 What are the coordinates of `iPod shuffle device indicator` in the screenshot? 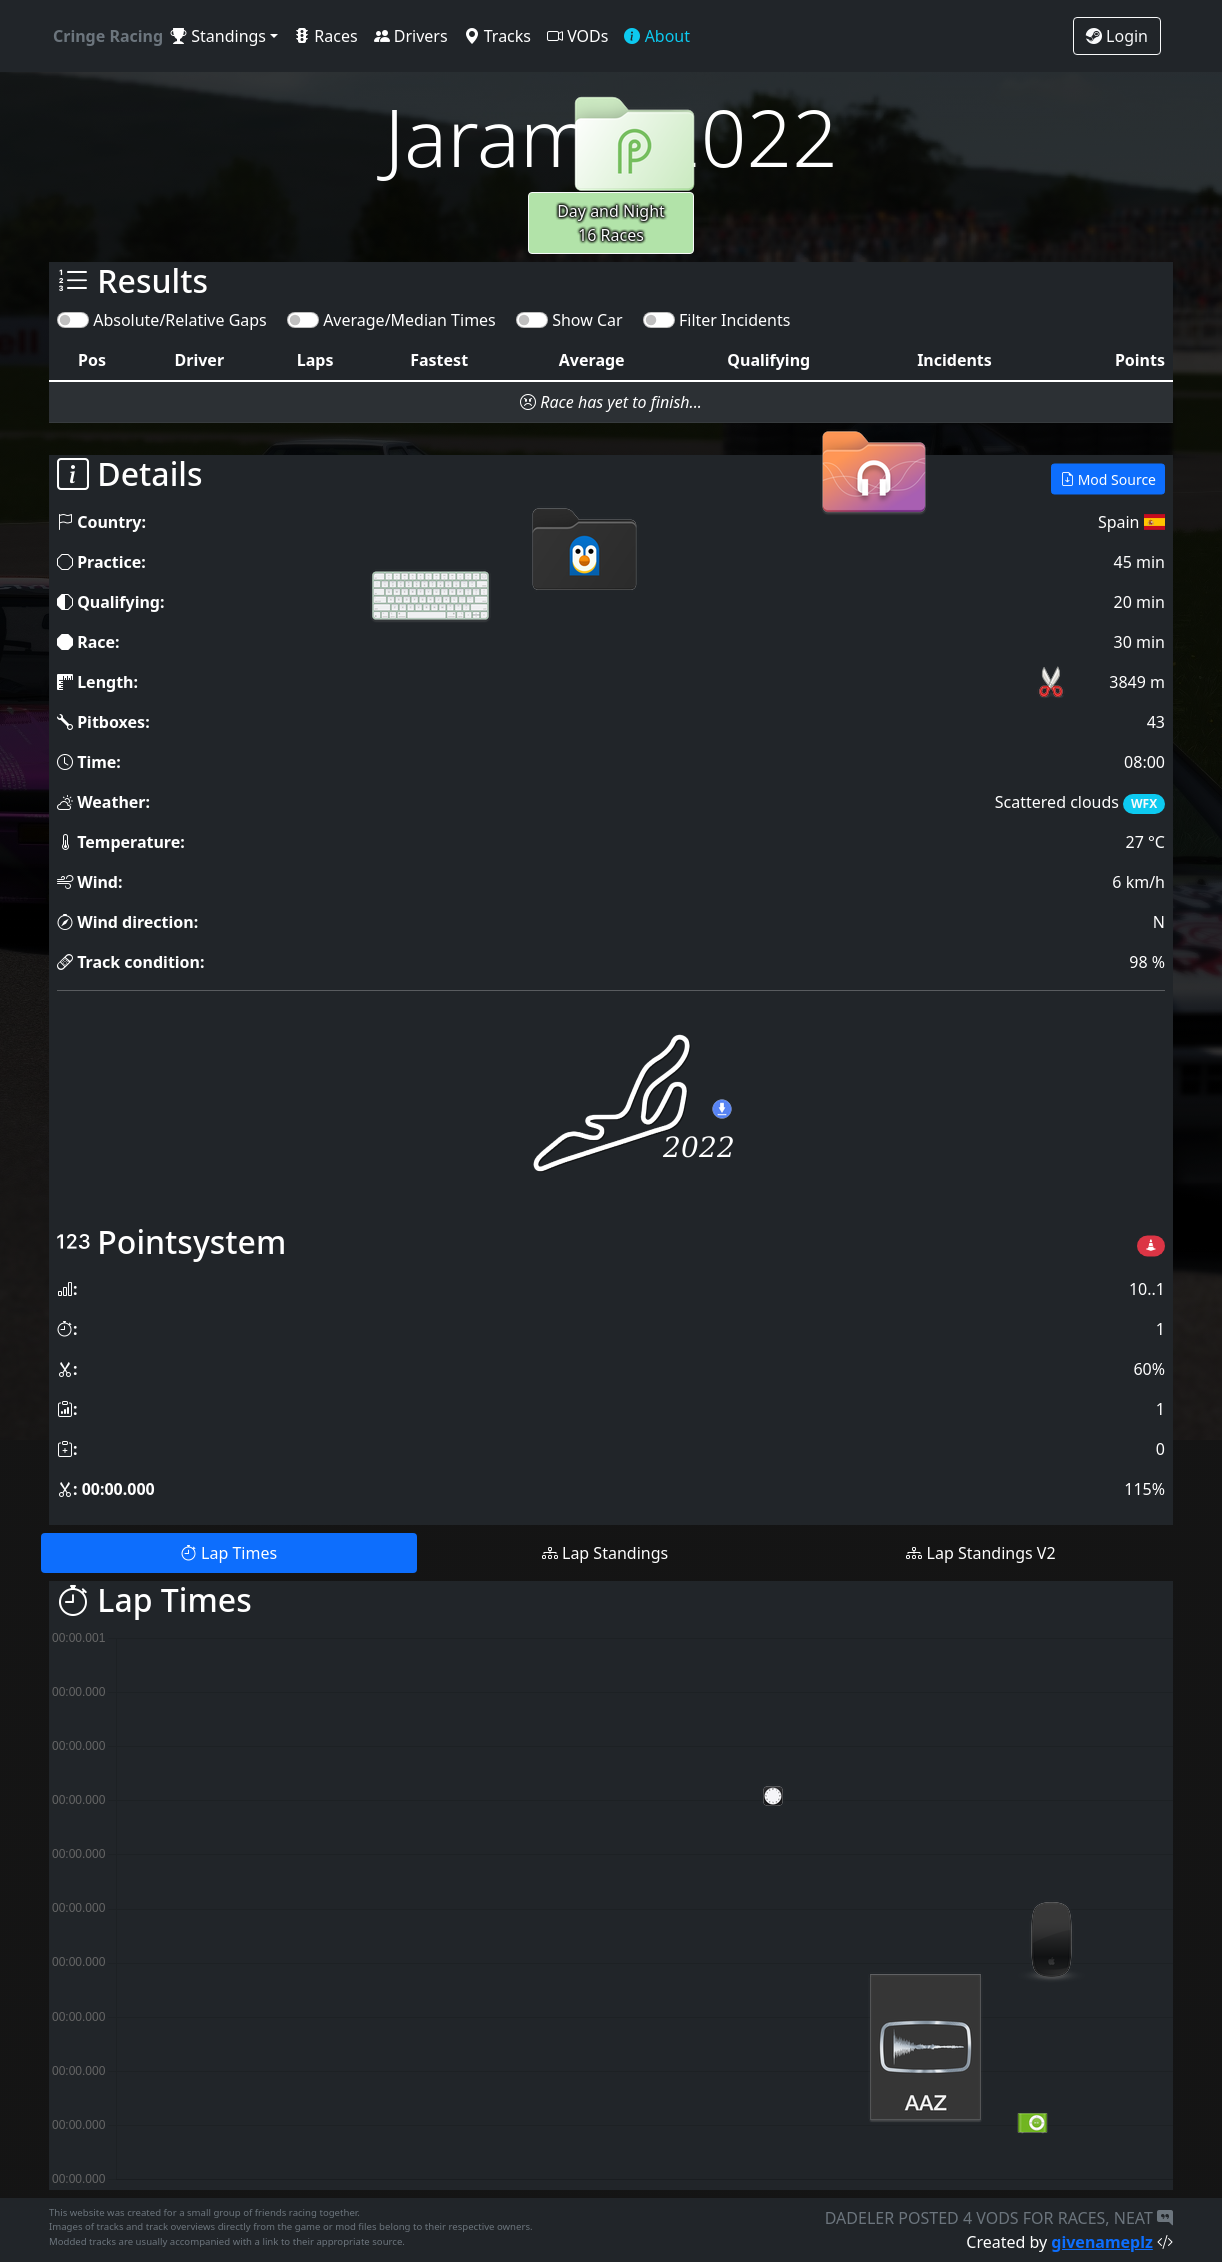 It's located at (1032, 2117).